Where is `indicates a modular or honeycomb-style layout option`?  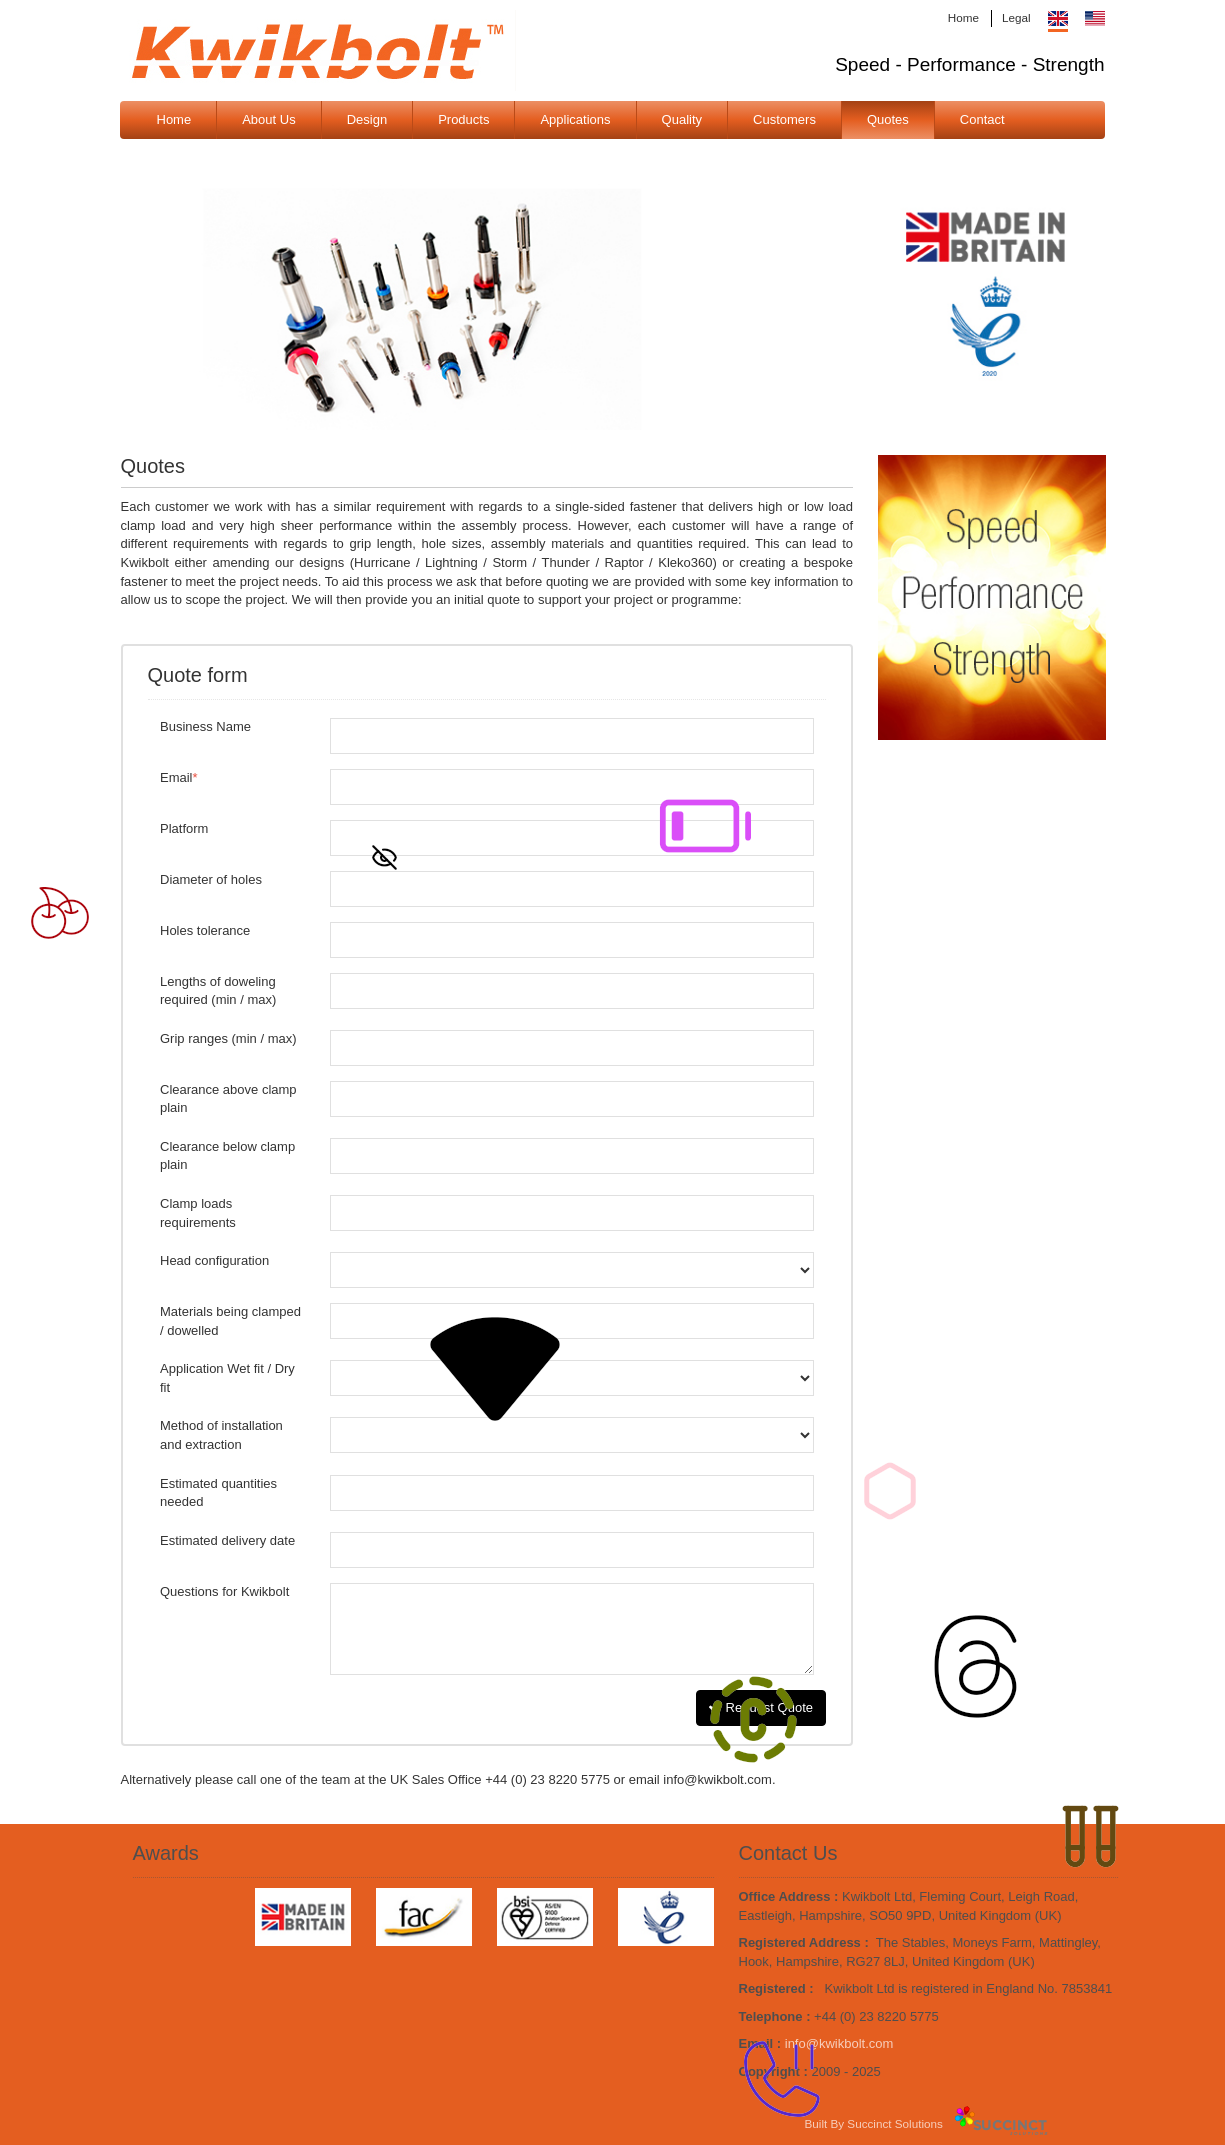 indicates a modular or honeycomb-style layout option is located at coordinates (890, 1491).